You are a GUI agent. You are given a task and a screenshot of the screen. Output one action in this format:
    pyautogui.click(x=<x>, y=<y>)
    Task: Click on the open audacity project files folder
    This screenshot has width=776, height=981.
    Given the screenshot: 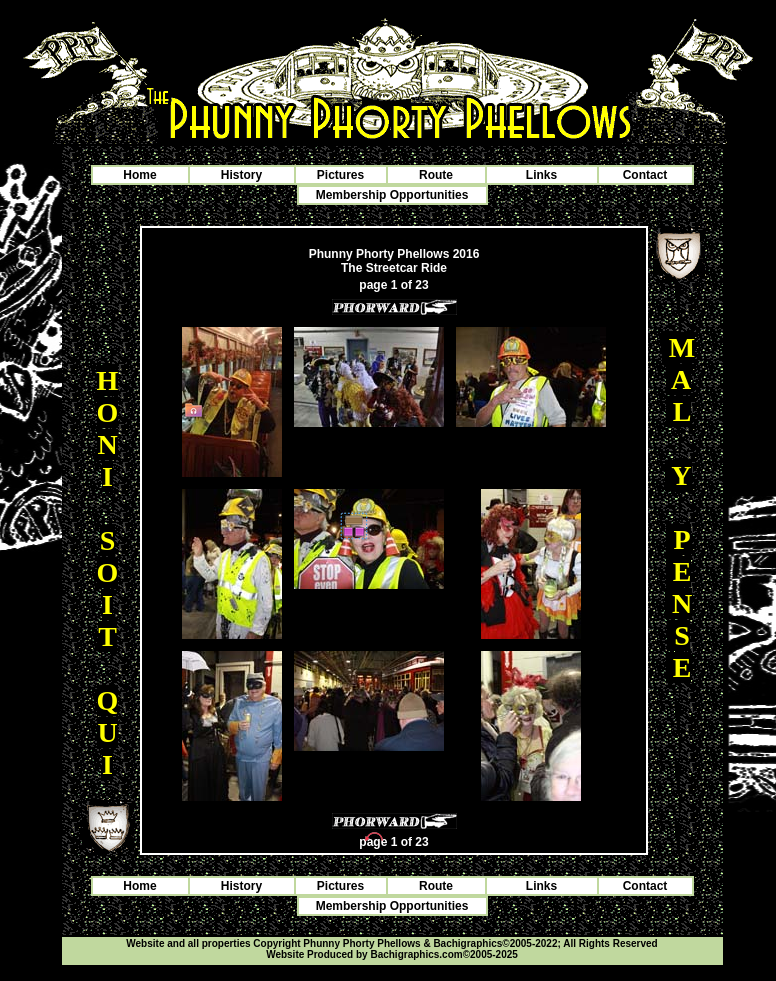 What is the action you would take?
    pyautogui.click(x=193, y=410)
    